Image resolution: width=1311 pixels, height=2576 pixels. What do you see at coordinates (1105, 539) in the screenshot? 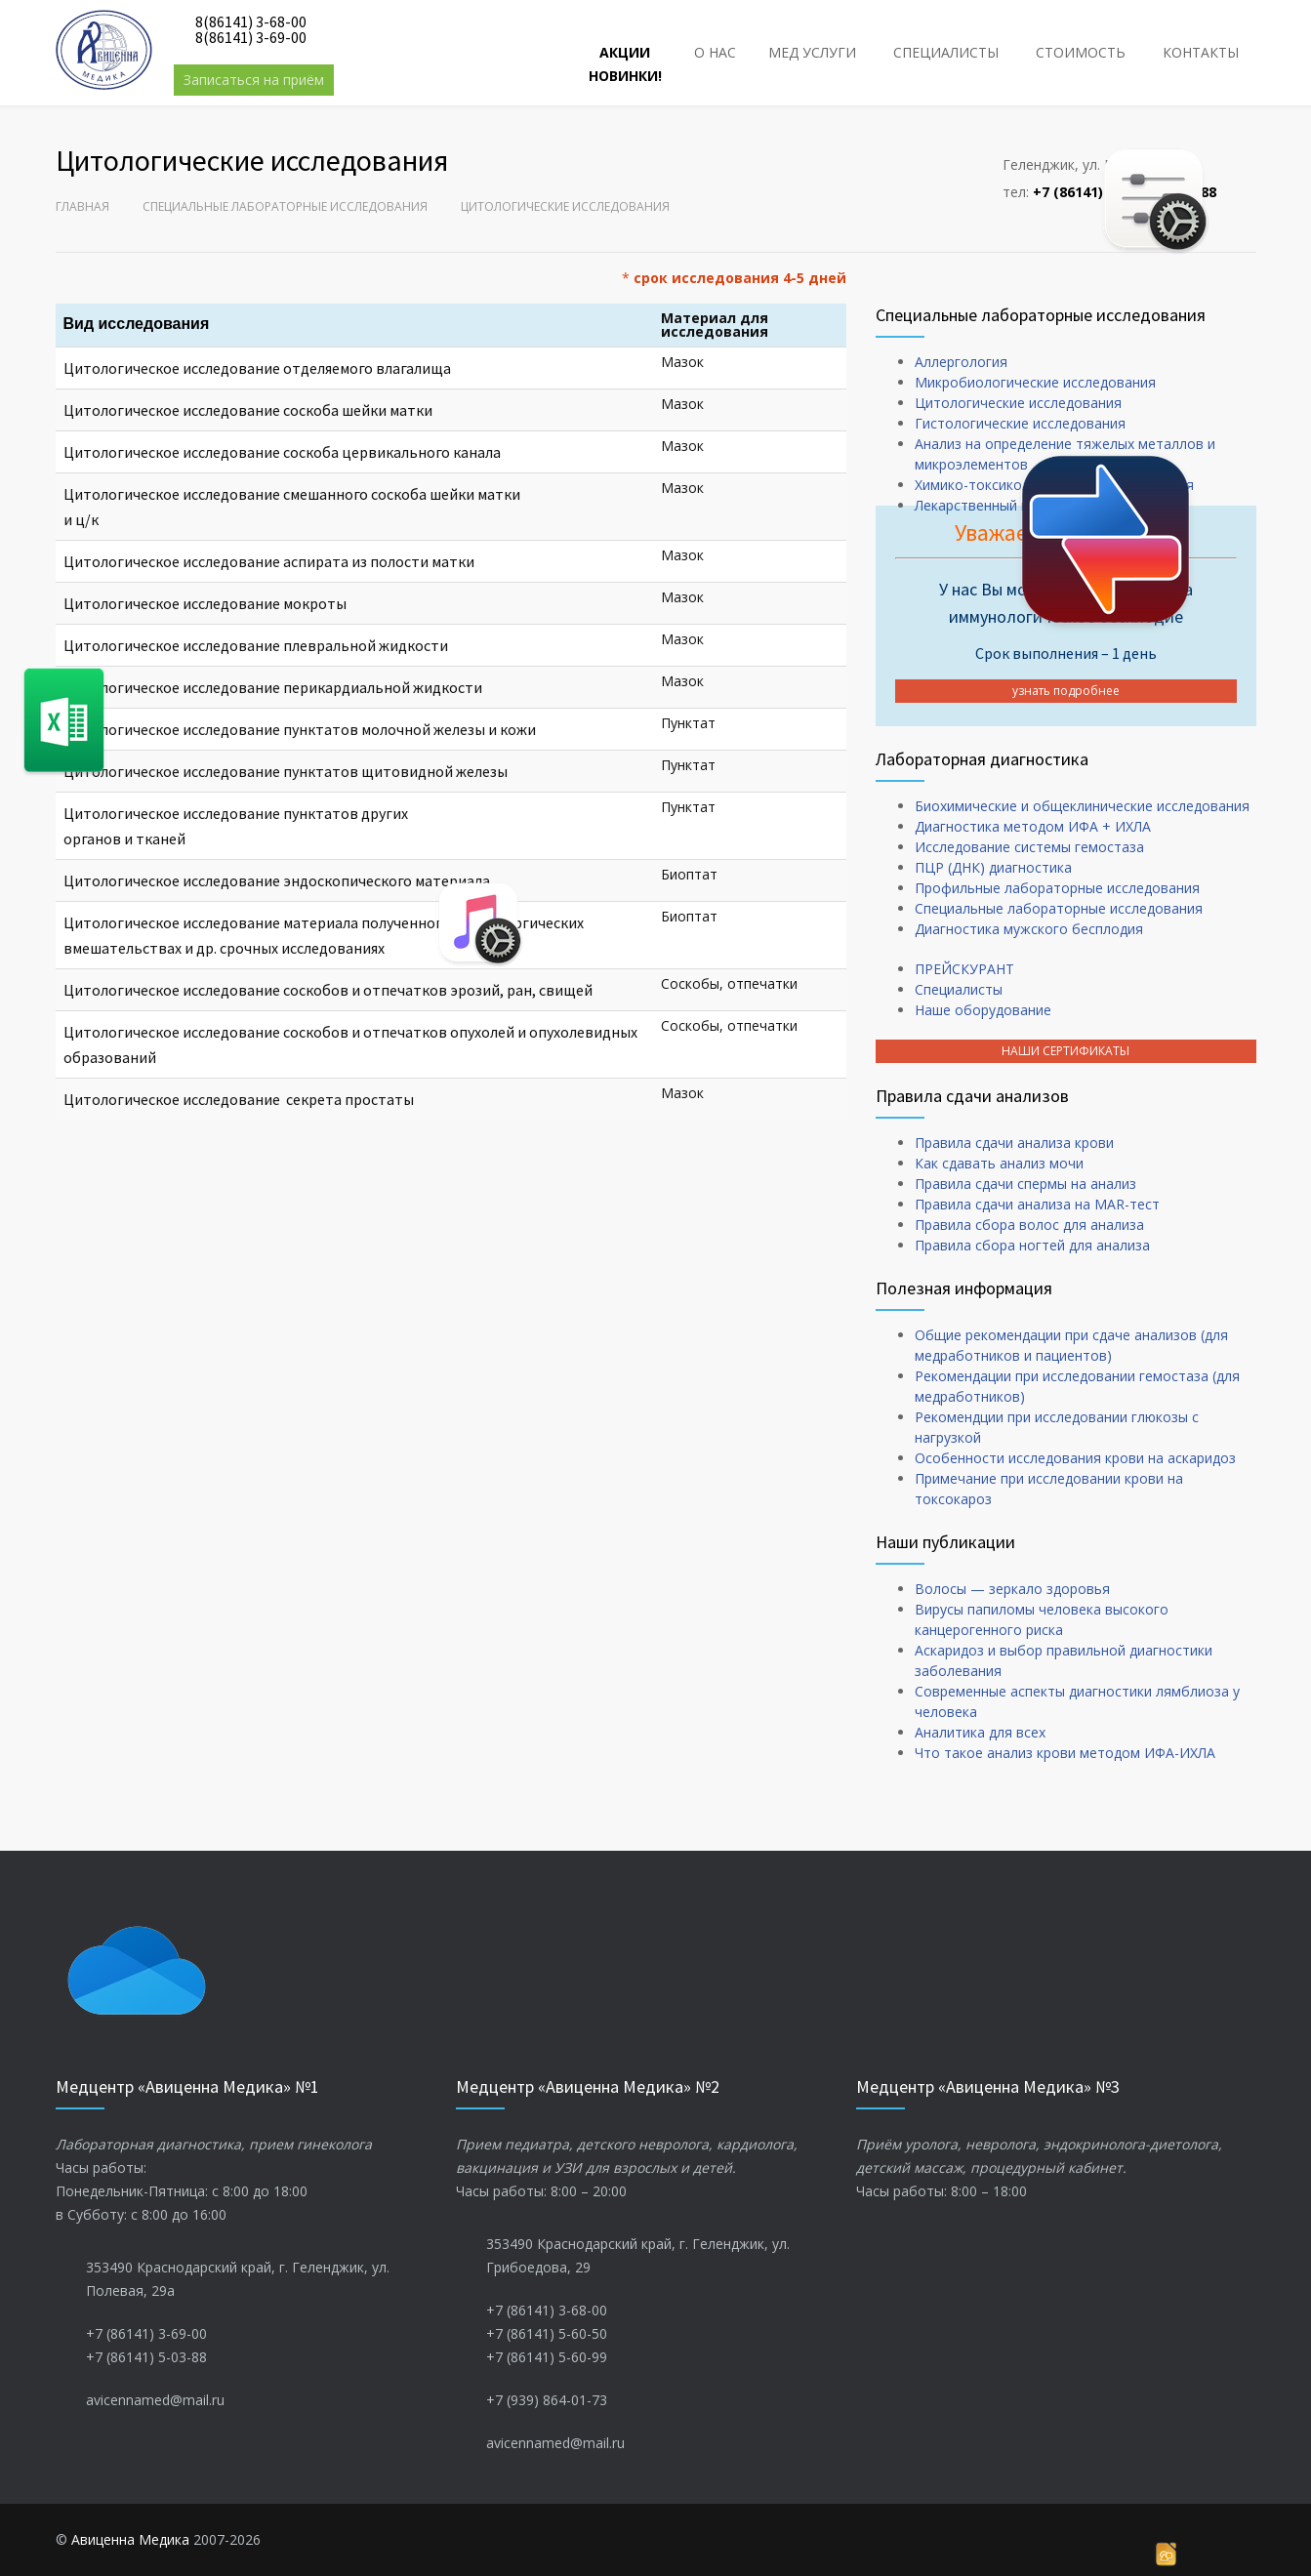
I see `open escambo currency or unit converter app` at bounding box center [1105, 539].